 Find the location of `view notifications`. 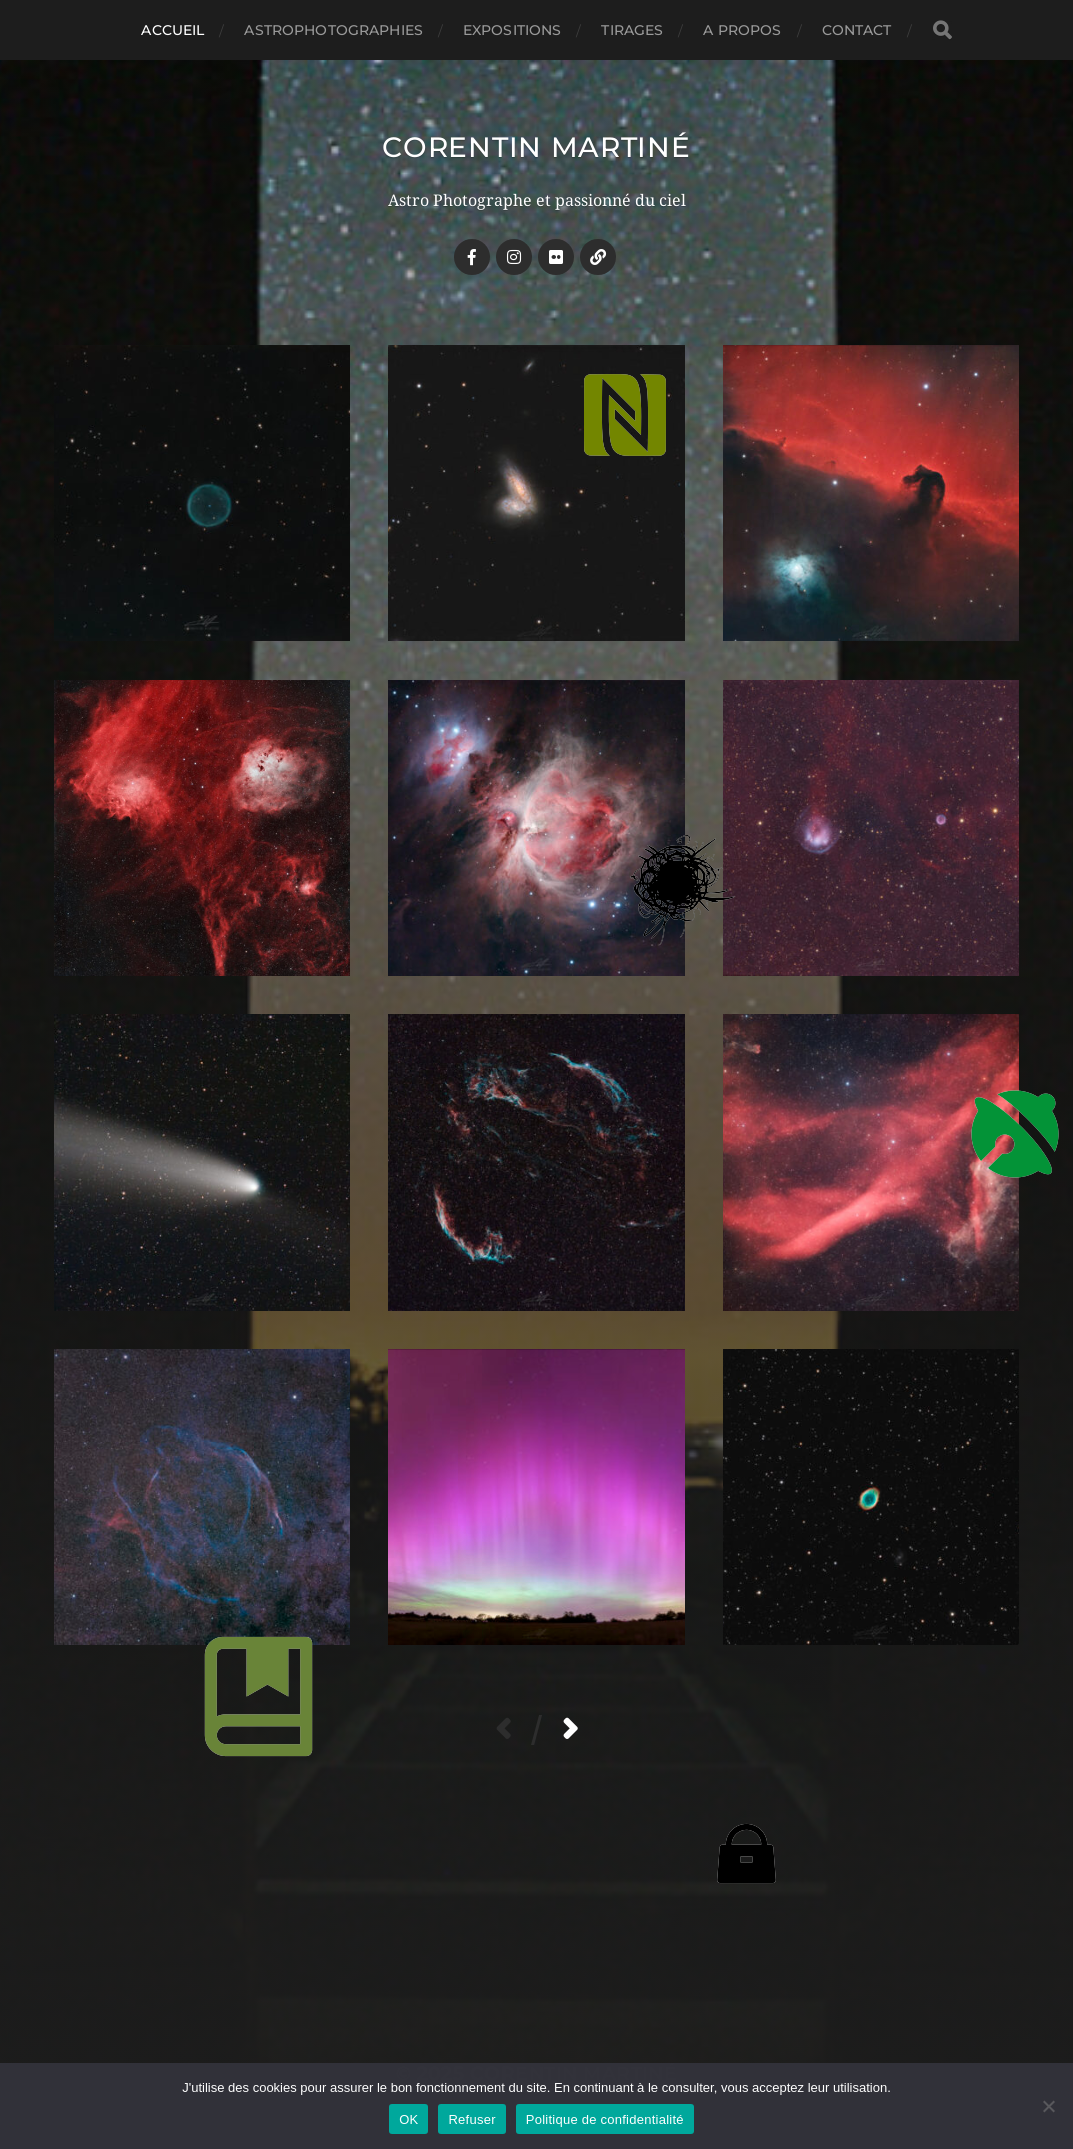

view notifications is located at coordinates (1015, 1134).